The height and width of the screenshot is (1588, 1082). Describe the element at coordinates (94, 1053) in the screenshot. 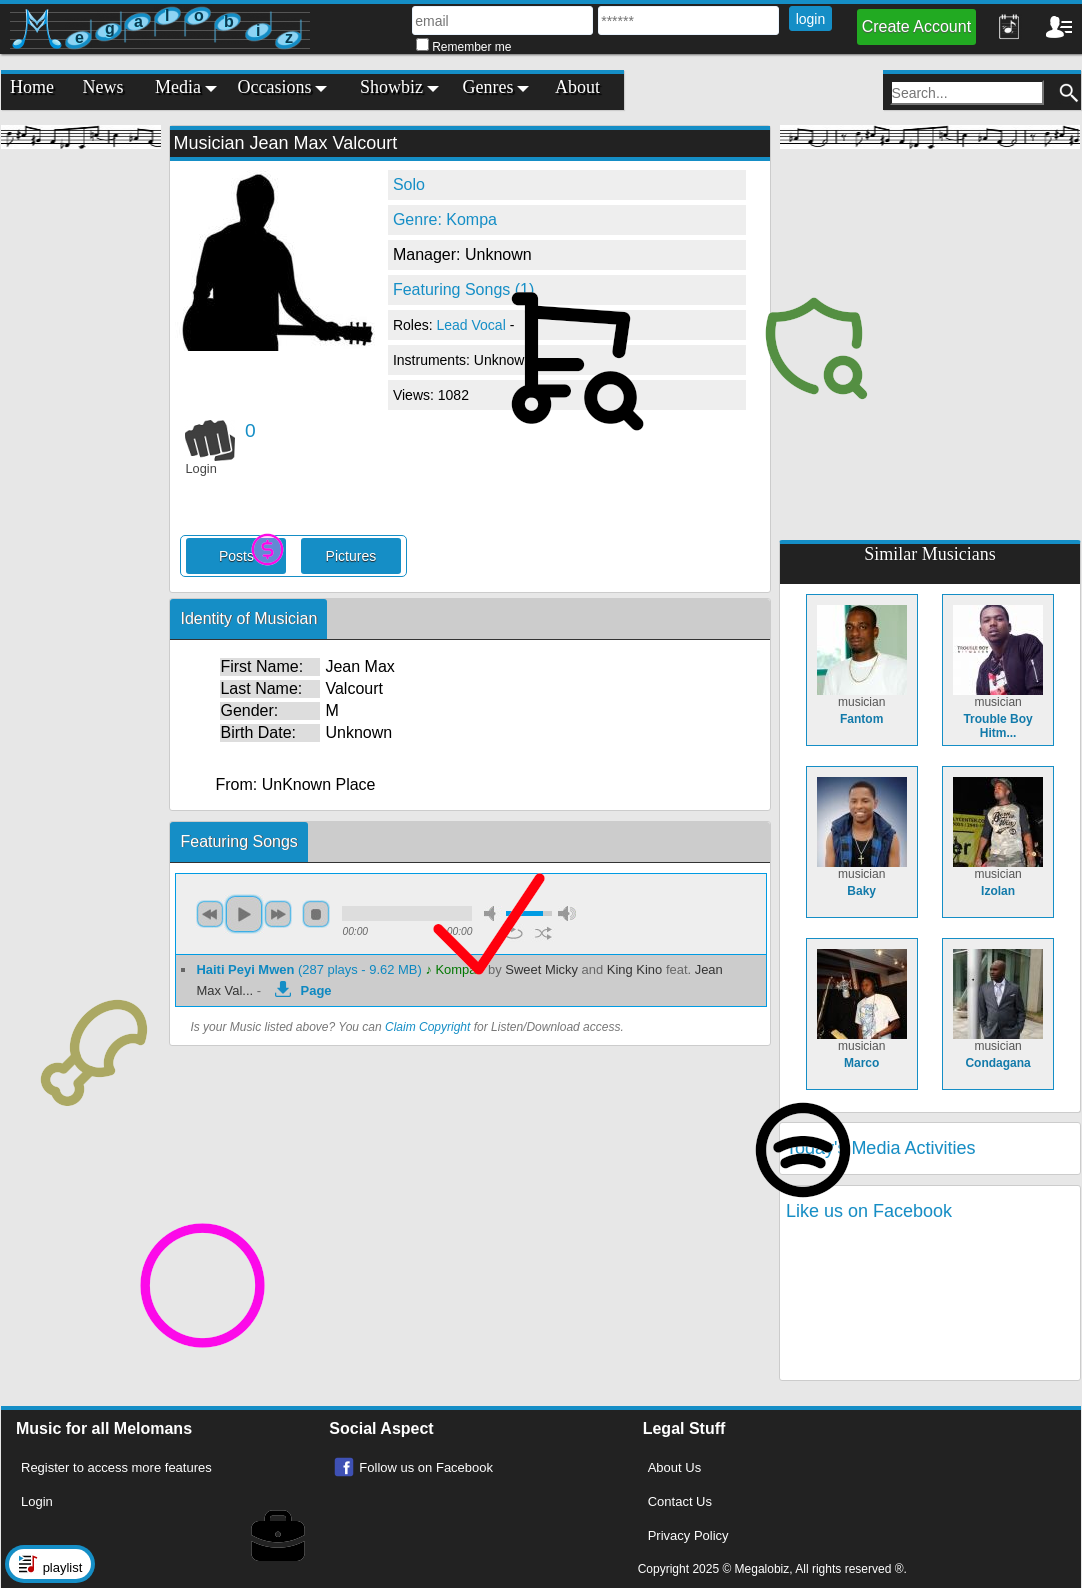

I see `access food or restaurant options` at that location.